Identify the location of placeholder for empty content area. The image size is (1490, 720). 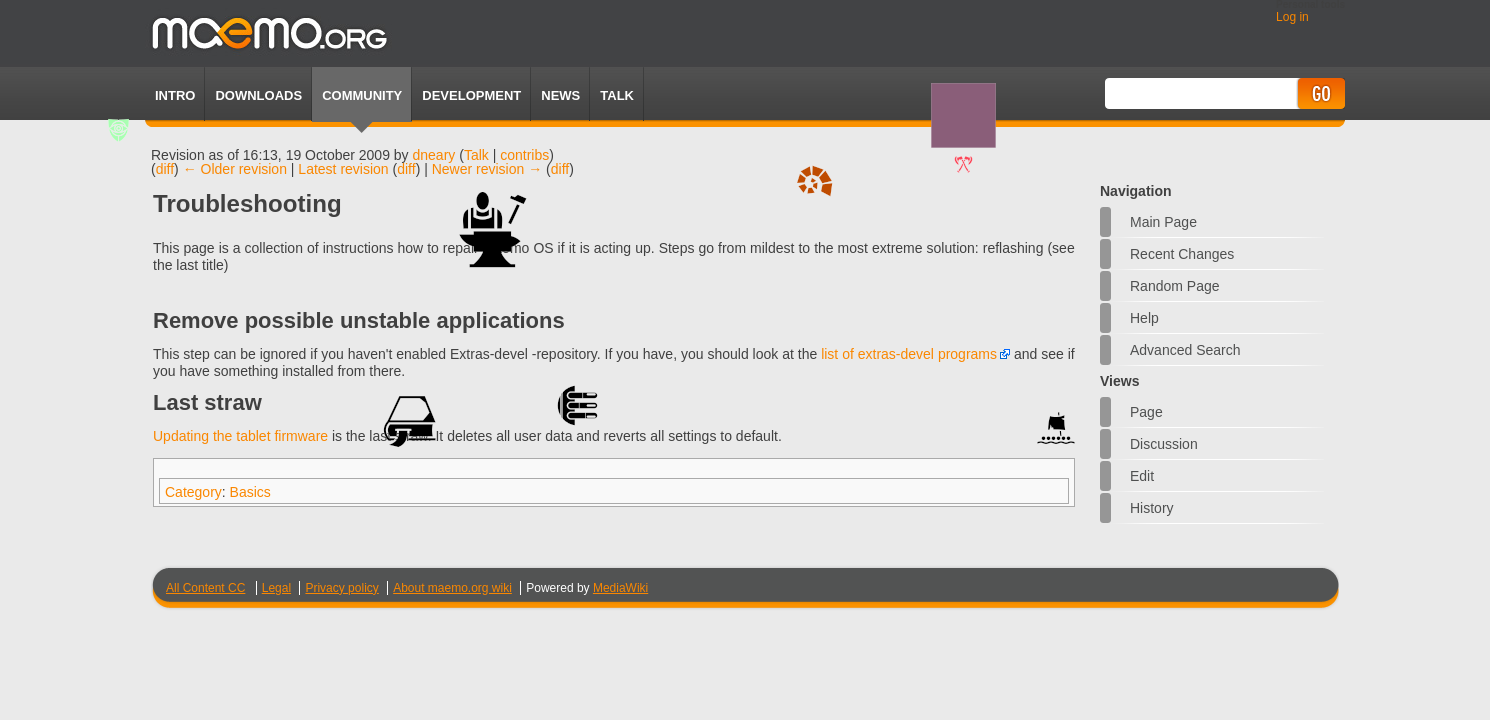
(963, 115).